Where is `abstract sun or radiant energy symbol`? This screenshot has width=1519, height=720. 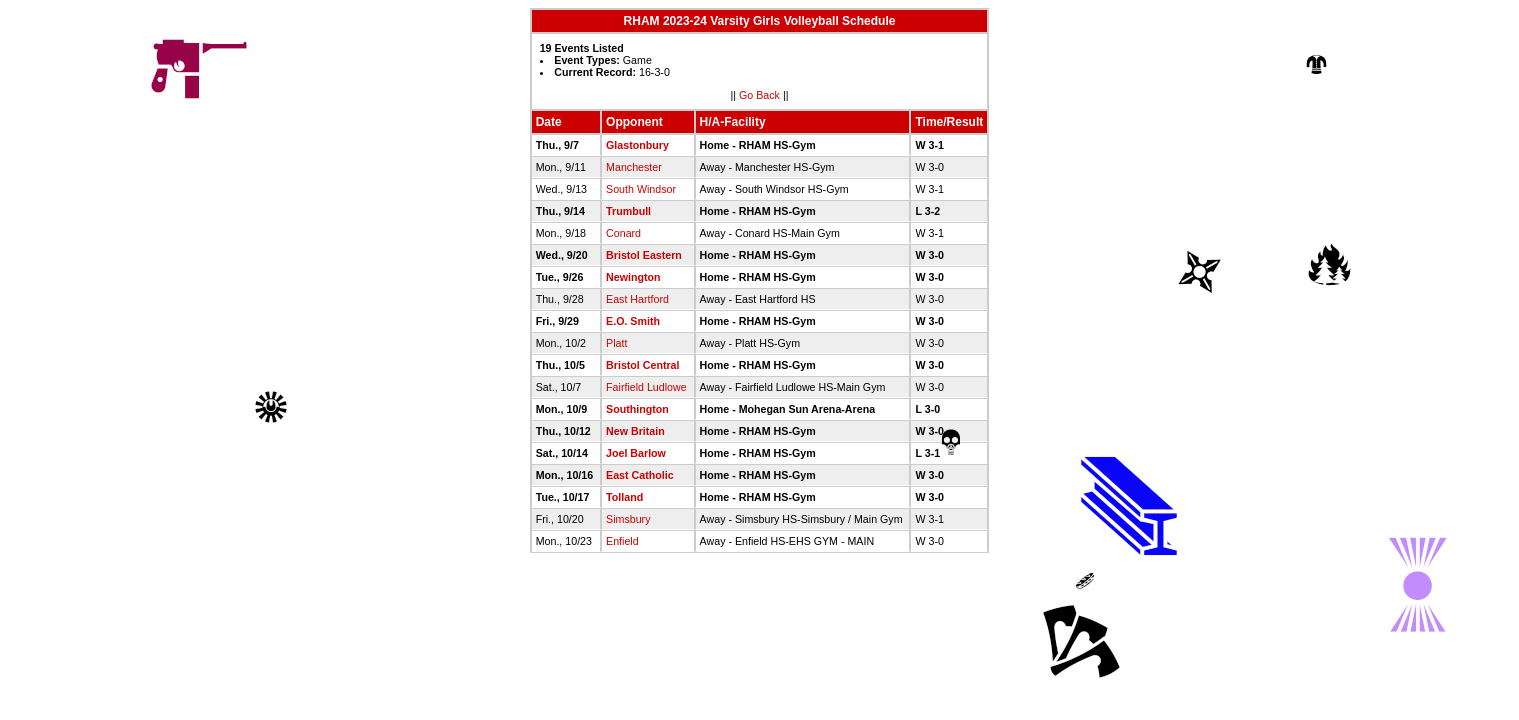 abstract sun or radiant energy symbol is located at coordinates (271, 407).